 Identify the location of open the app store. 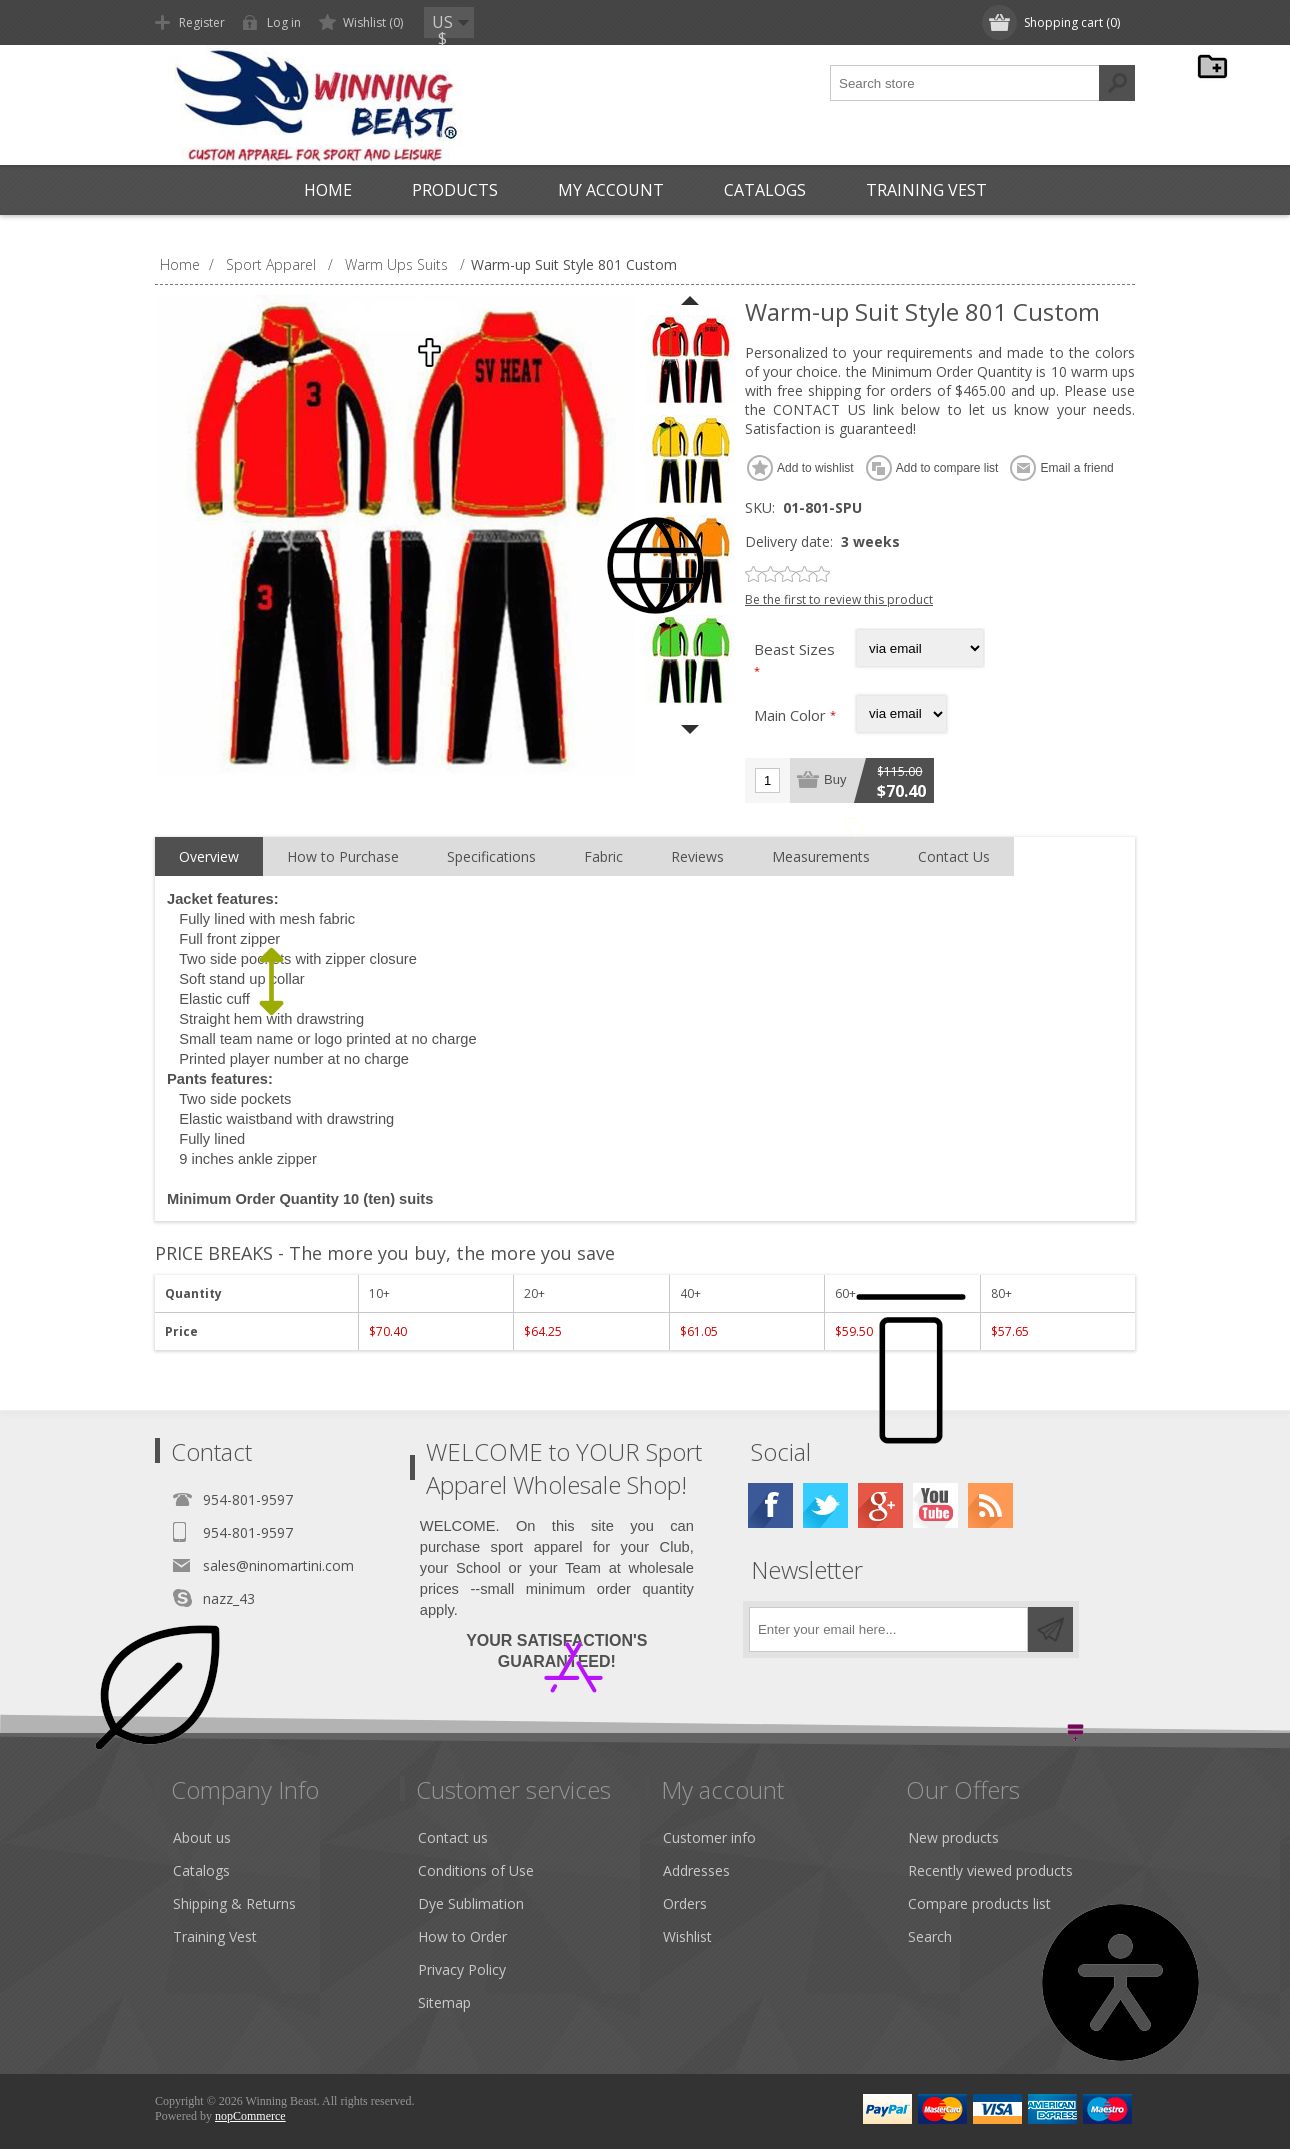
(573, 1669).